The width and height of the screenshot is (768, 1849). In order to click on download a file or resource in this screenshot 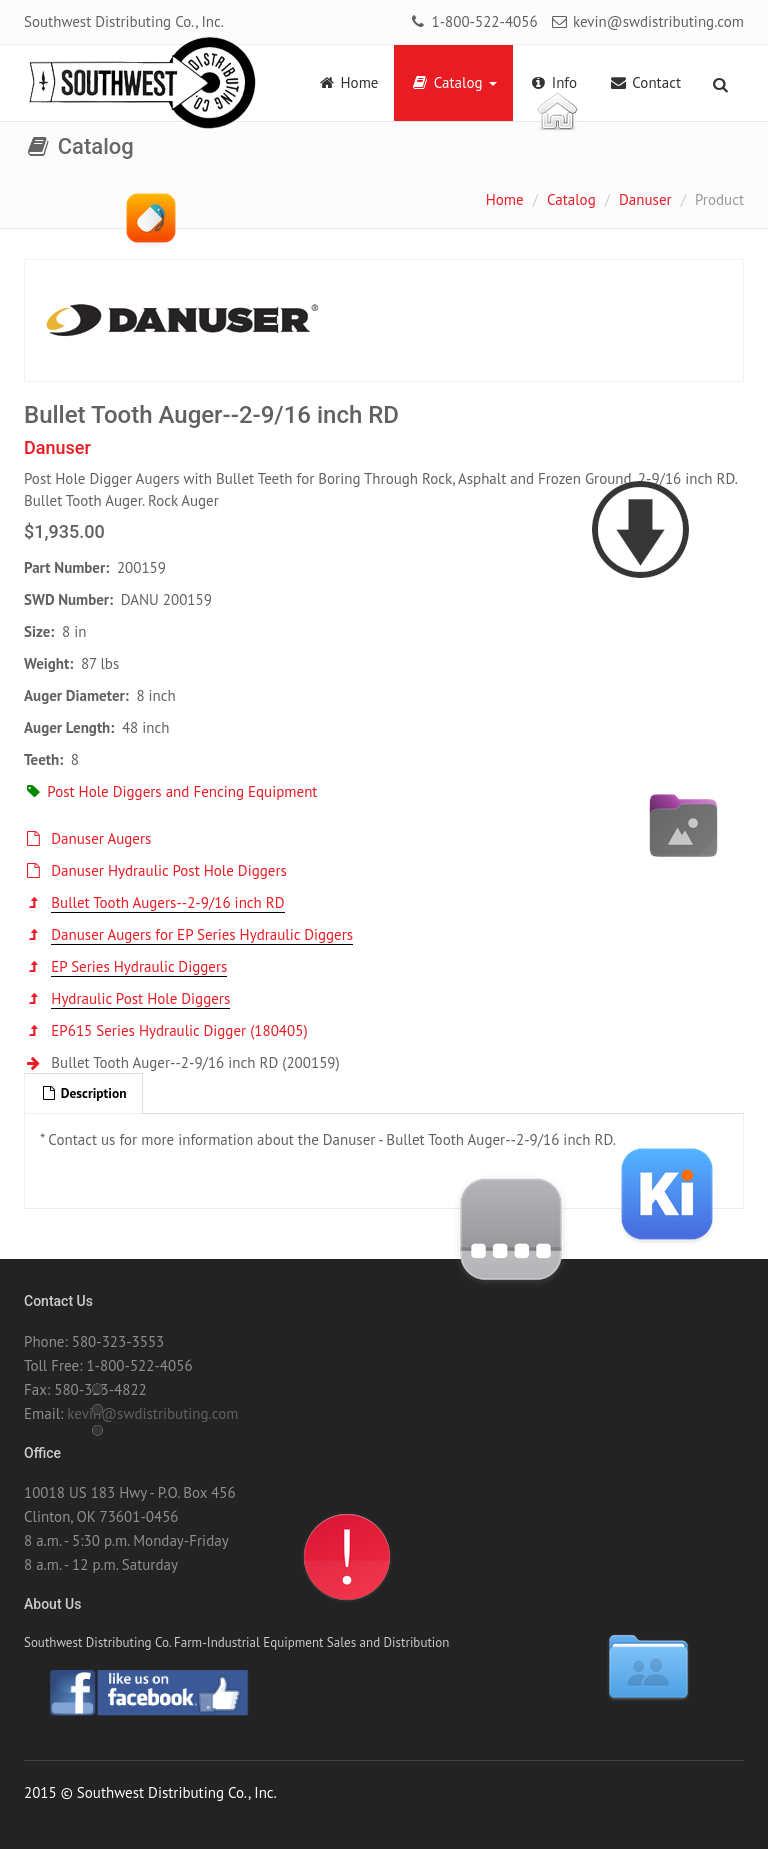, I will do `click(640, 529)`.